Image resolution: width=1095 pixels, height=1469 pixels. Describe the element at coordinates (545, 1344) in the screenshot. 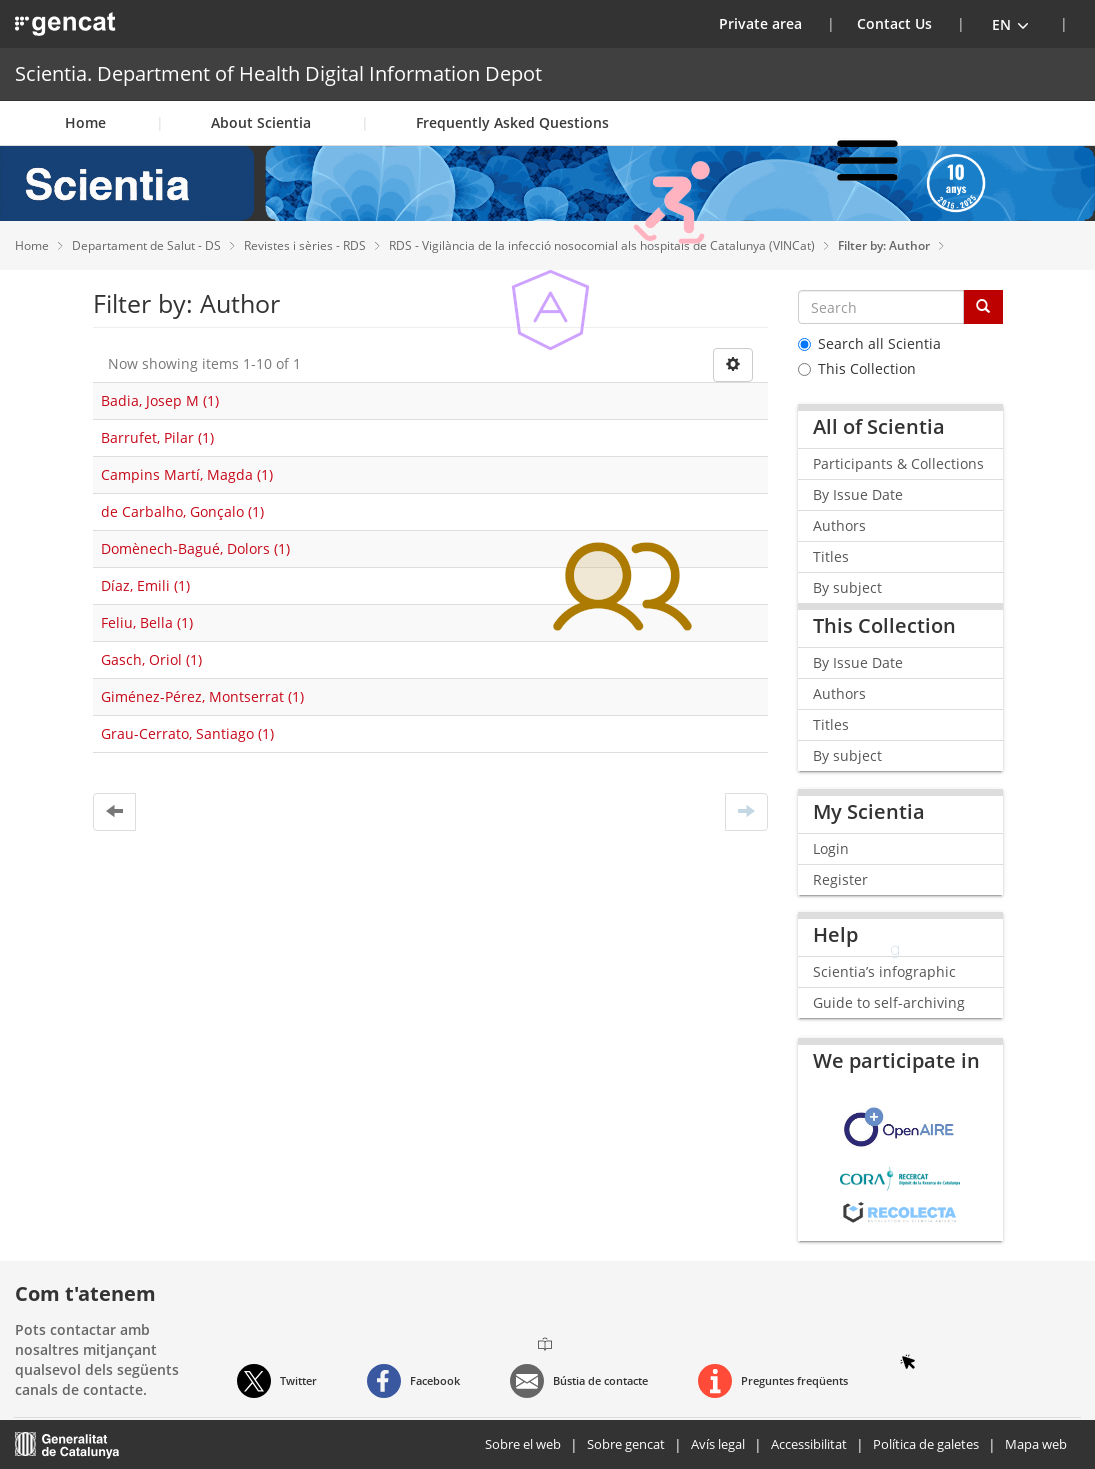

I see `view user profile or contact details` at that location.